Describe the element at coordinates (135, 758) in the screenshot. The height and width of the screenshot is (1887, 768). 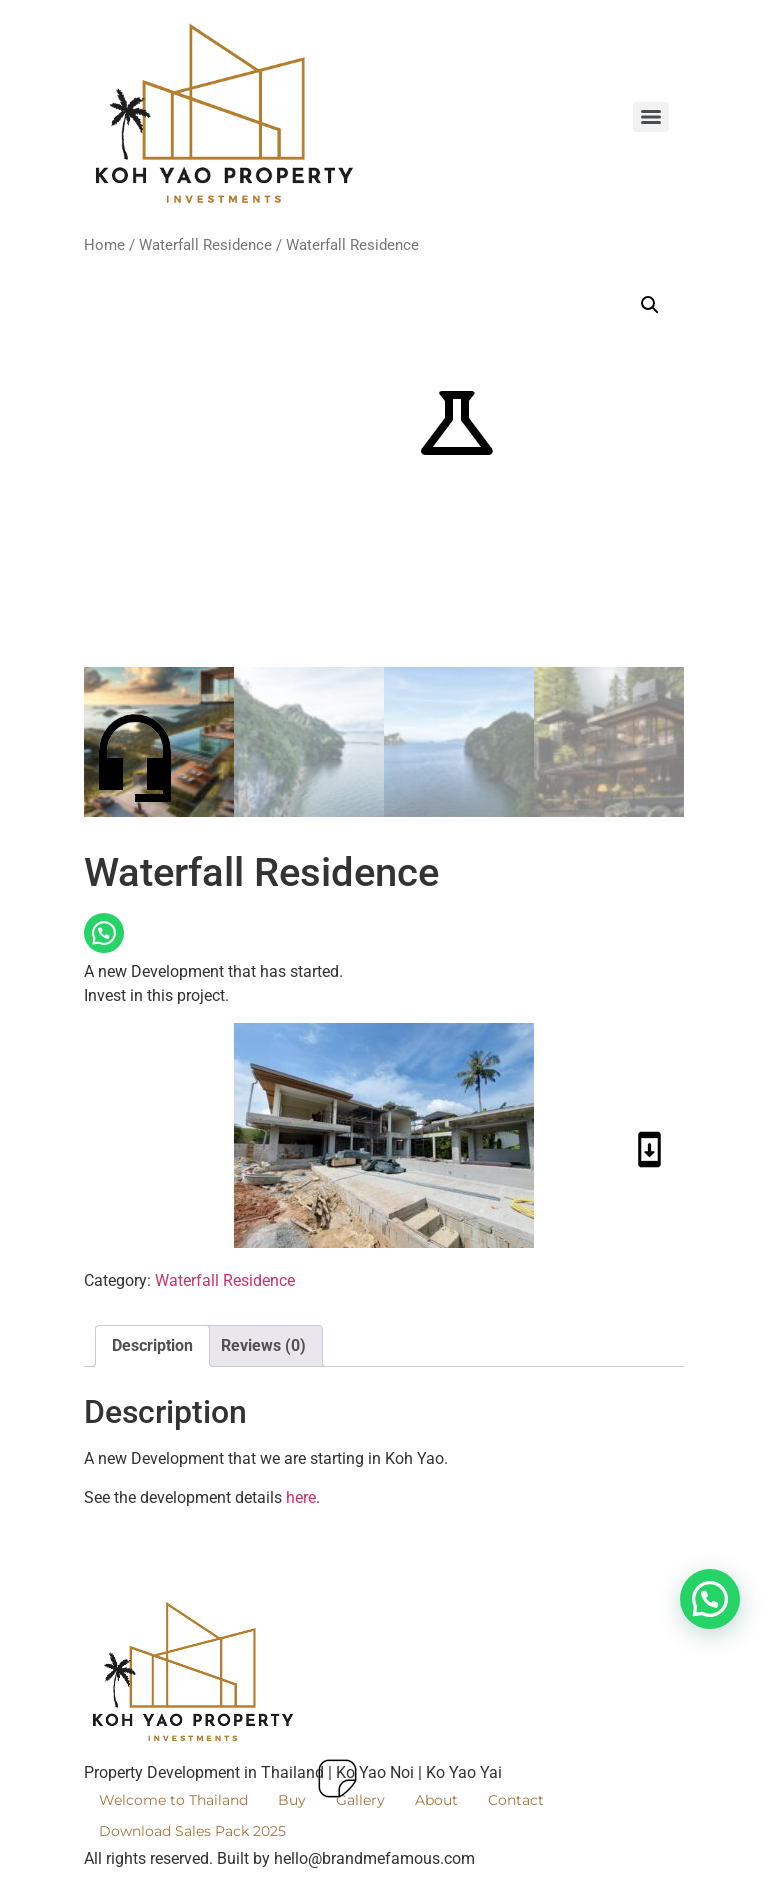
I see `contact customer support` at that location.